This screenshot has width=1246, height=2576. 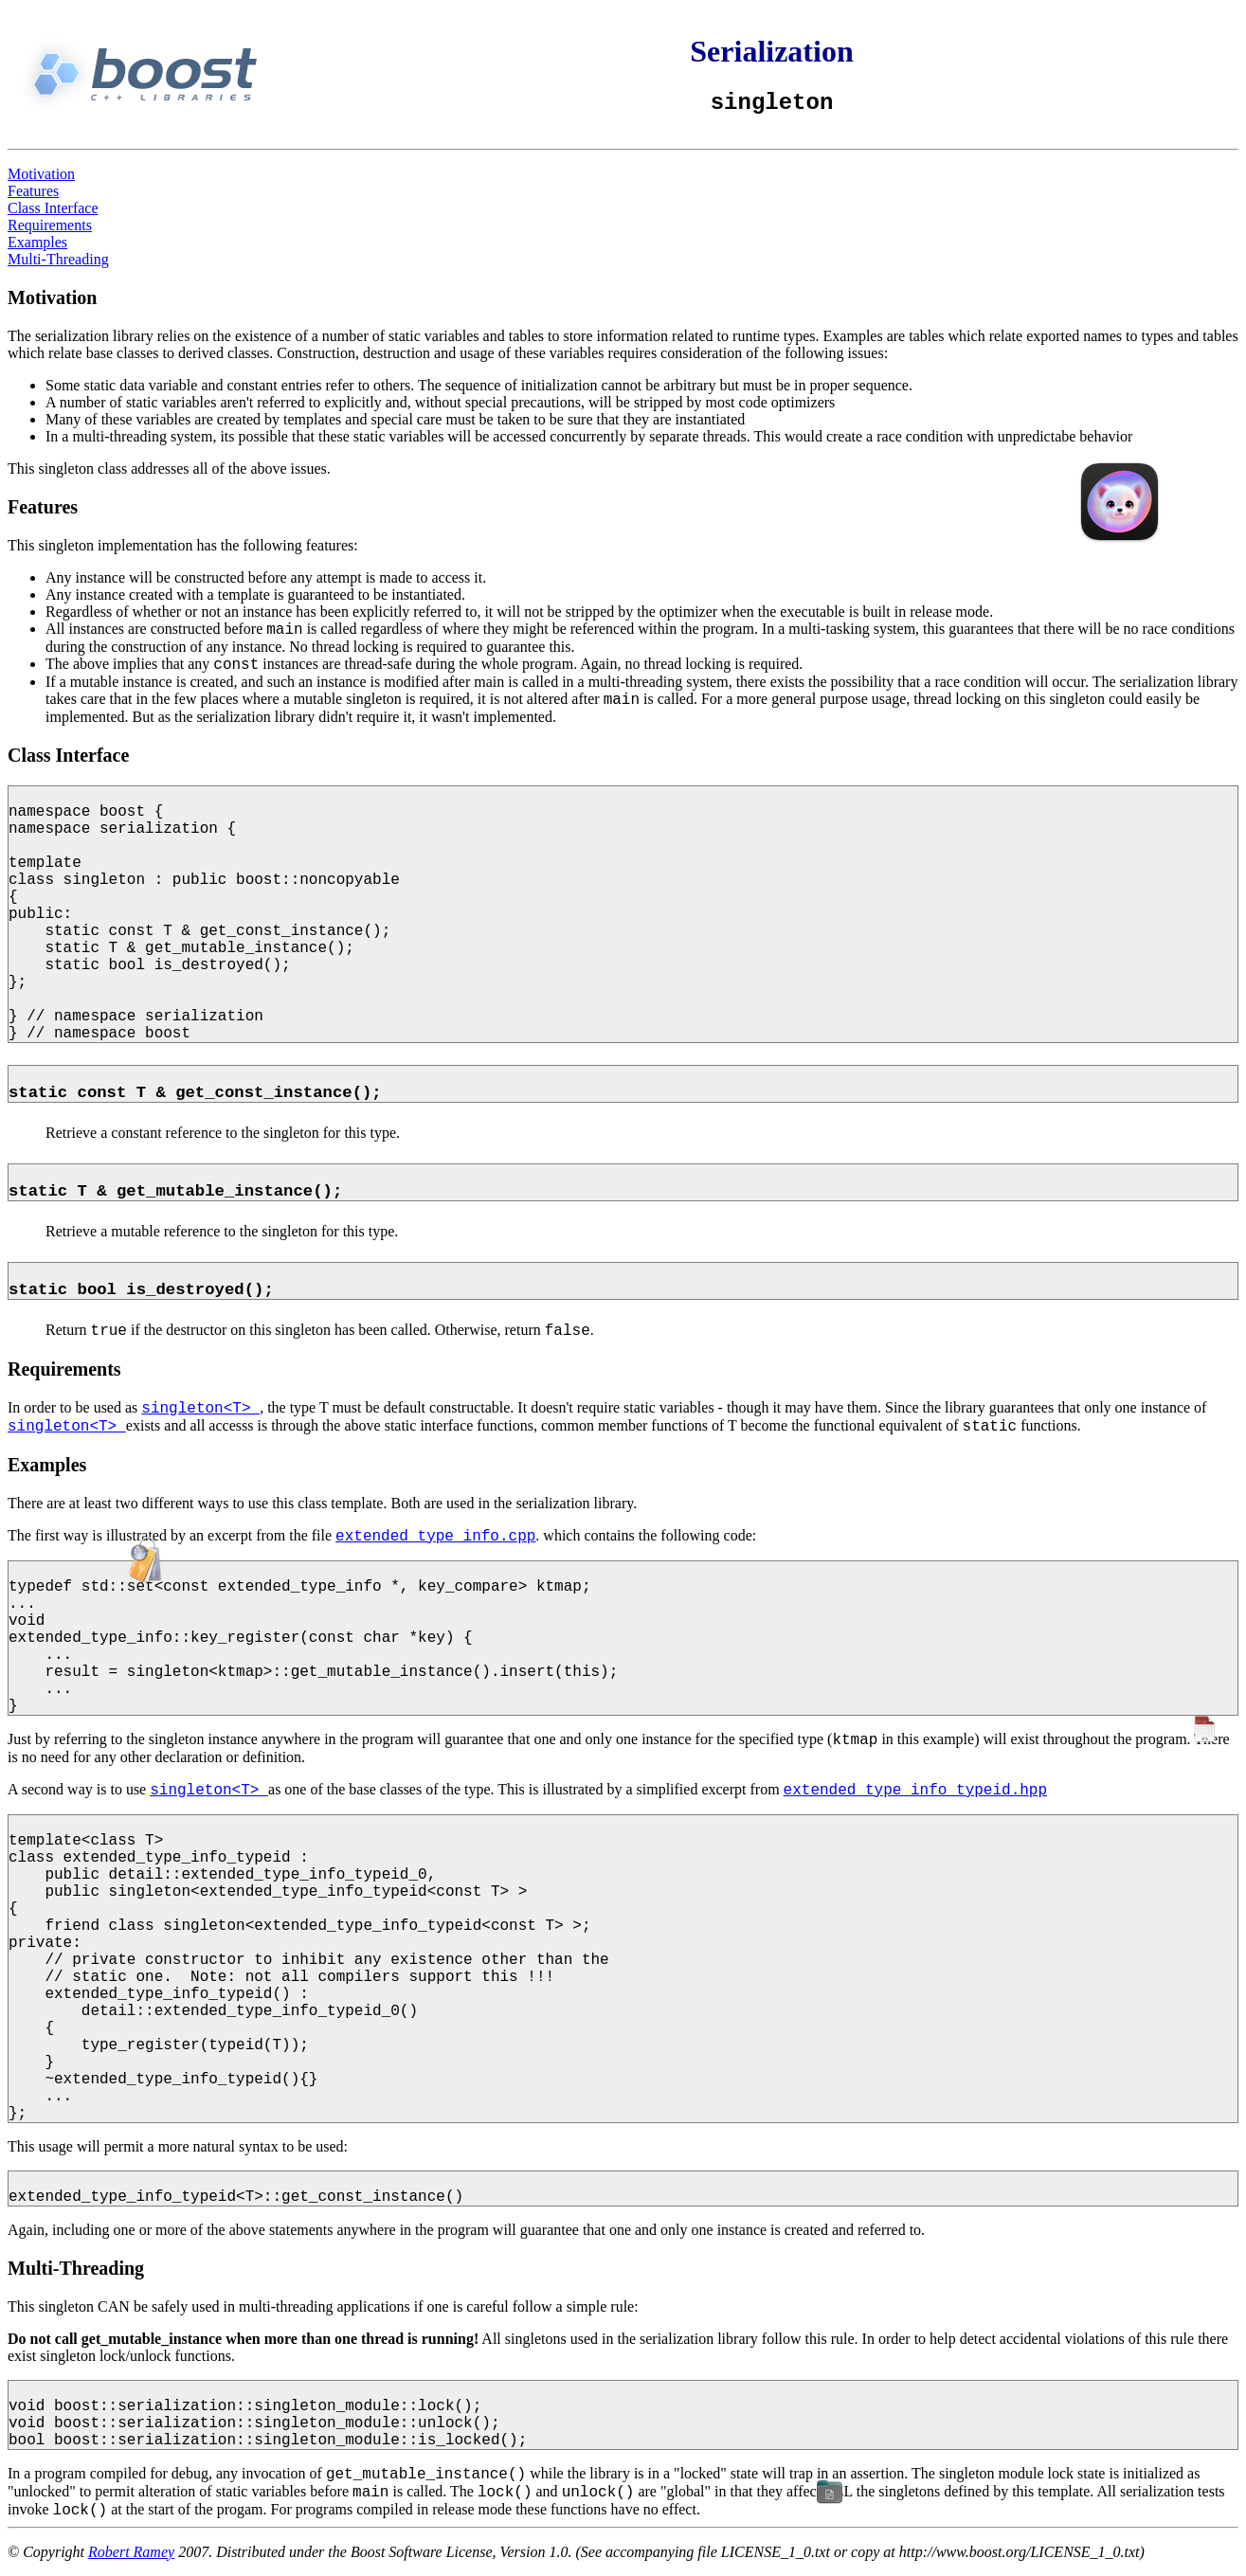 I want to click on open or import an ICS calendar file, so click(x=1204, y=1729).